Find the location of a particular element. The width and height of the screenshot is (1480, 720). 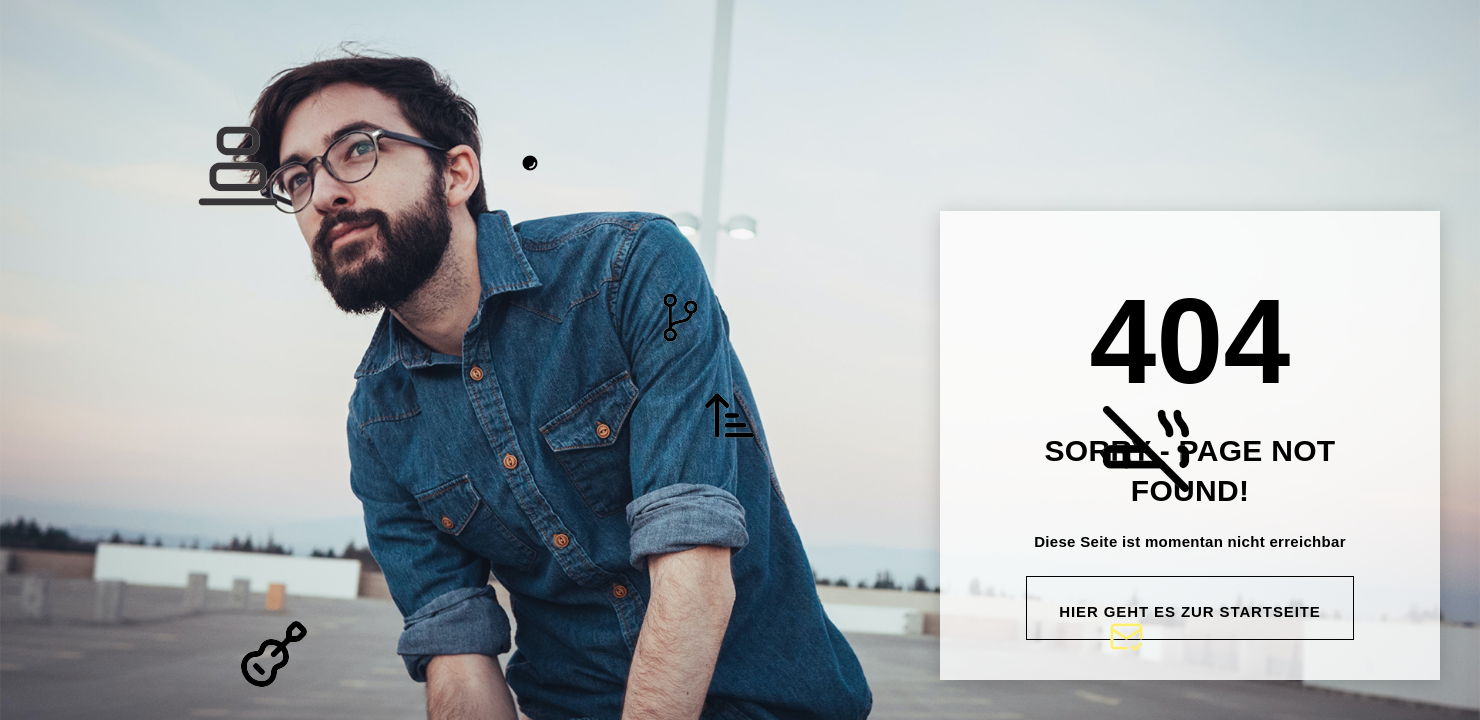

align objects to the bottom edge is located at coordinates (238, 166).